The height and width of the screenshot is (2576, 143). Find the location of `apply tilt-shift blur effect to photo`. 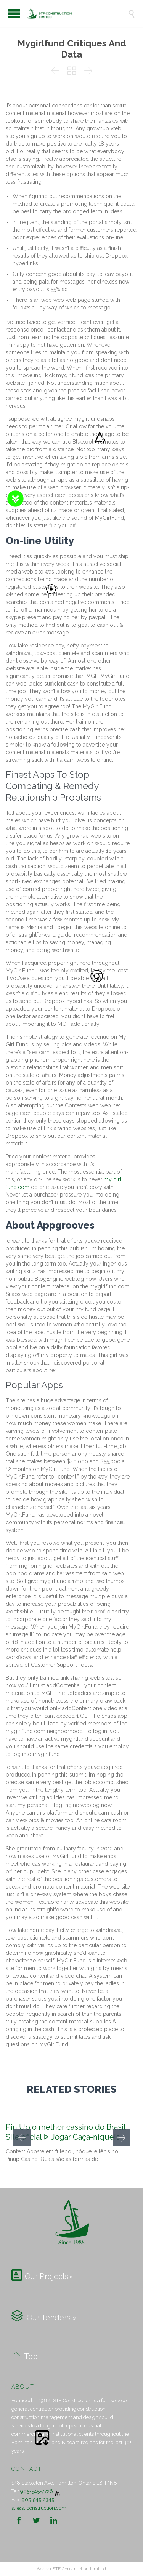

apply tilt-shift blur effect to photo is located at coordinates (51, 589).